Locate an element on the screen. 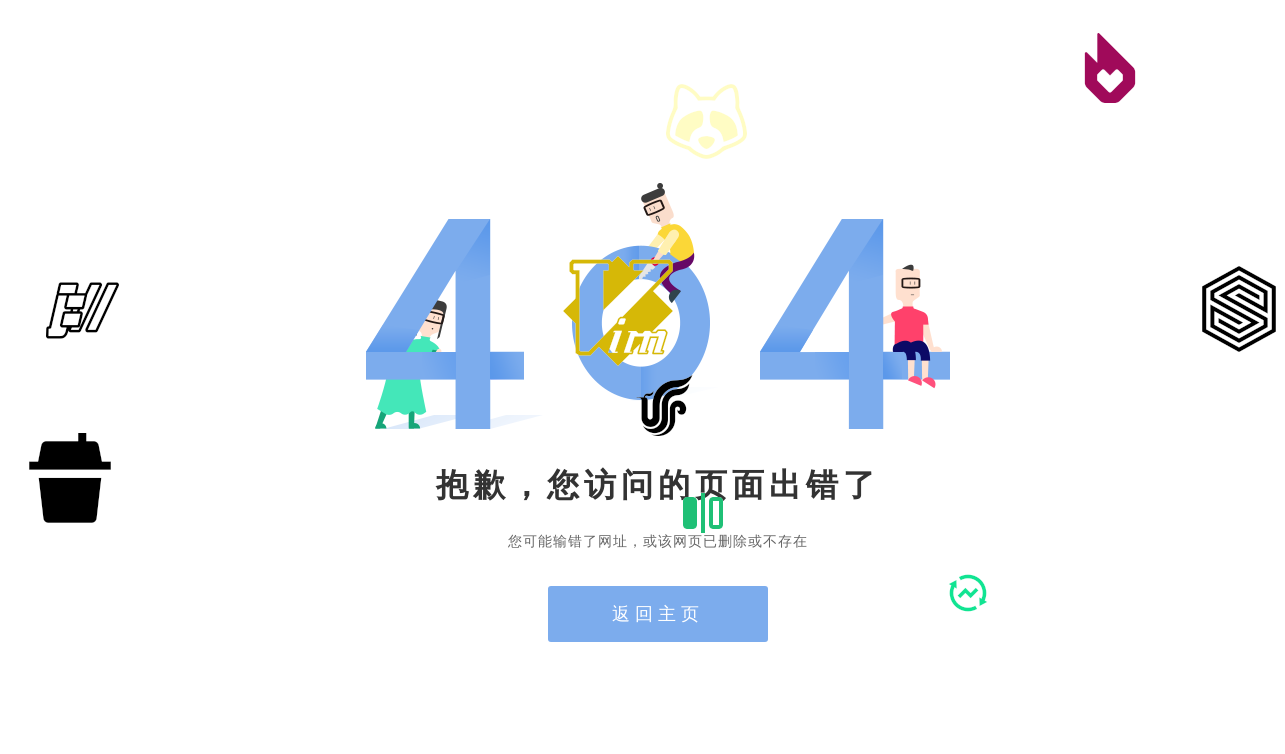  flip image horizontally is located at coordinates (703, 513).